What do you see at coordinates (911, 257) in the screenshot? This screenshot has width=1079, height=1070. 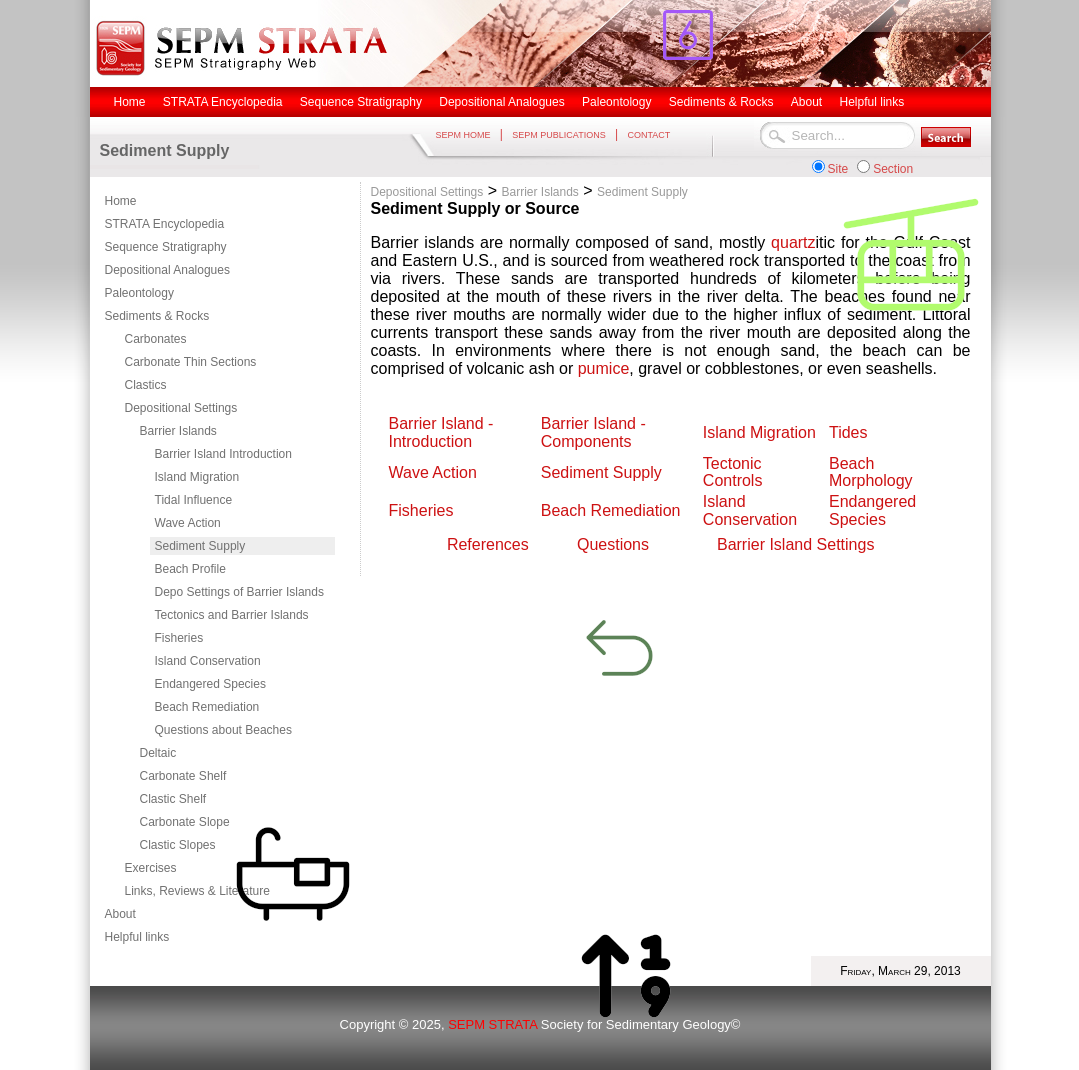 I see `access cable car or gondola transit information` at bounding box center [911, 257].